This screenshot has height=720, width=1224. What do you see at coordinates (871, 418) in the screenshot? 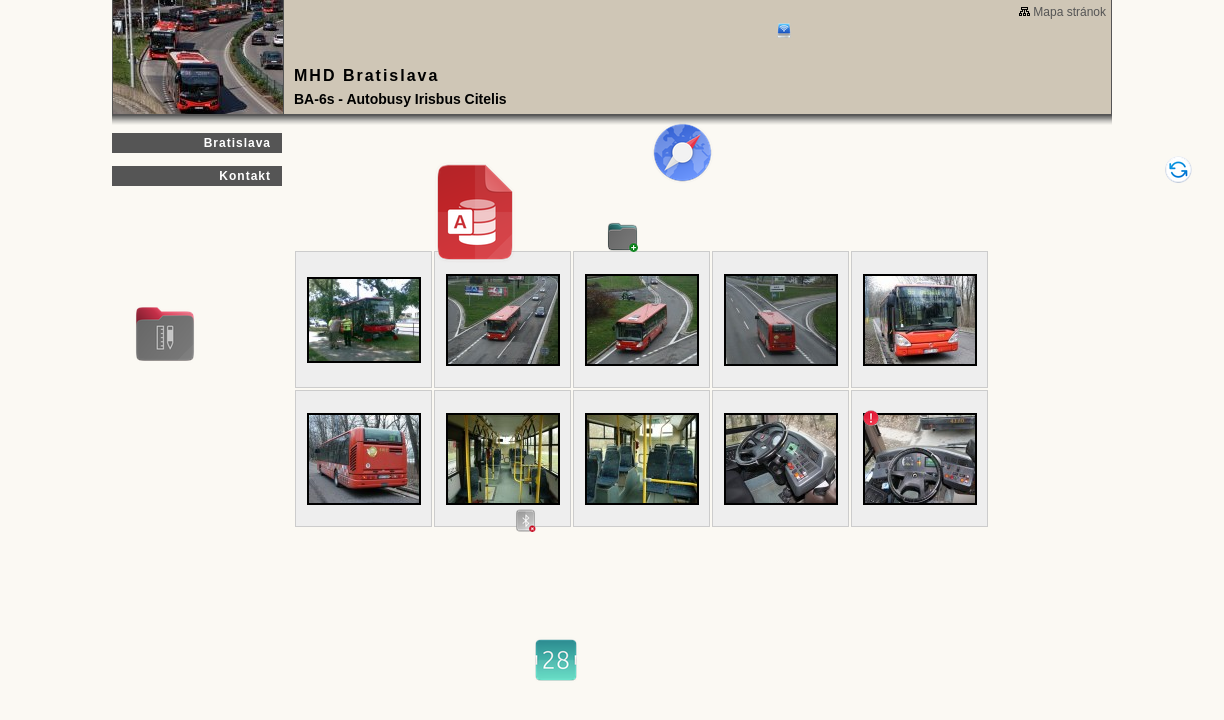
I see `indicates an application error or crash` at bounding box center [871, 418].